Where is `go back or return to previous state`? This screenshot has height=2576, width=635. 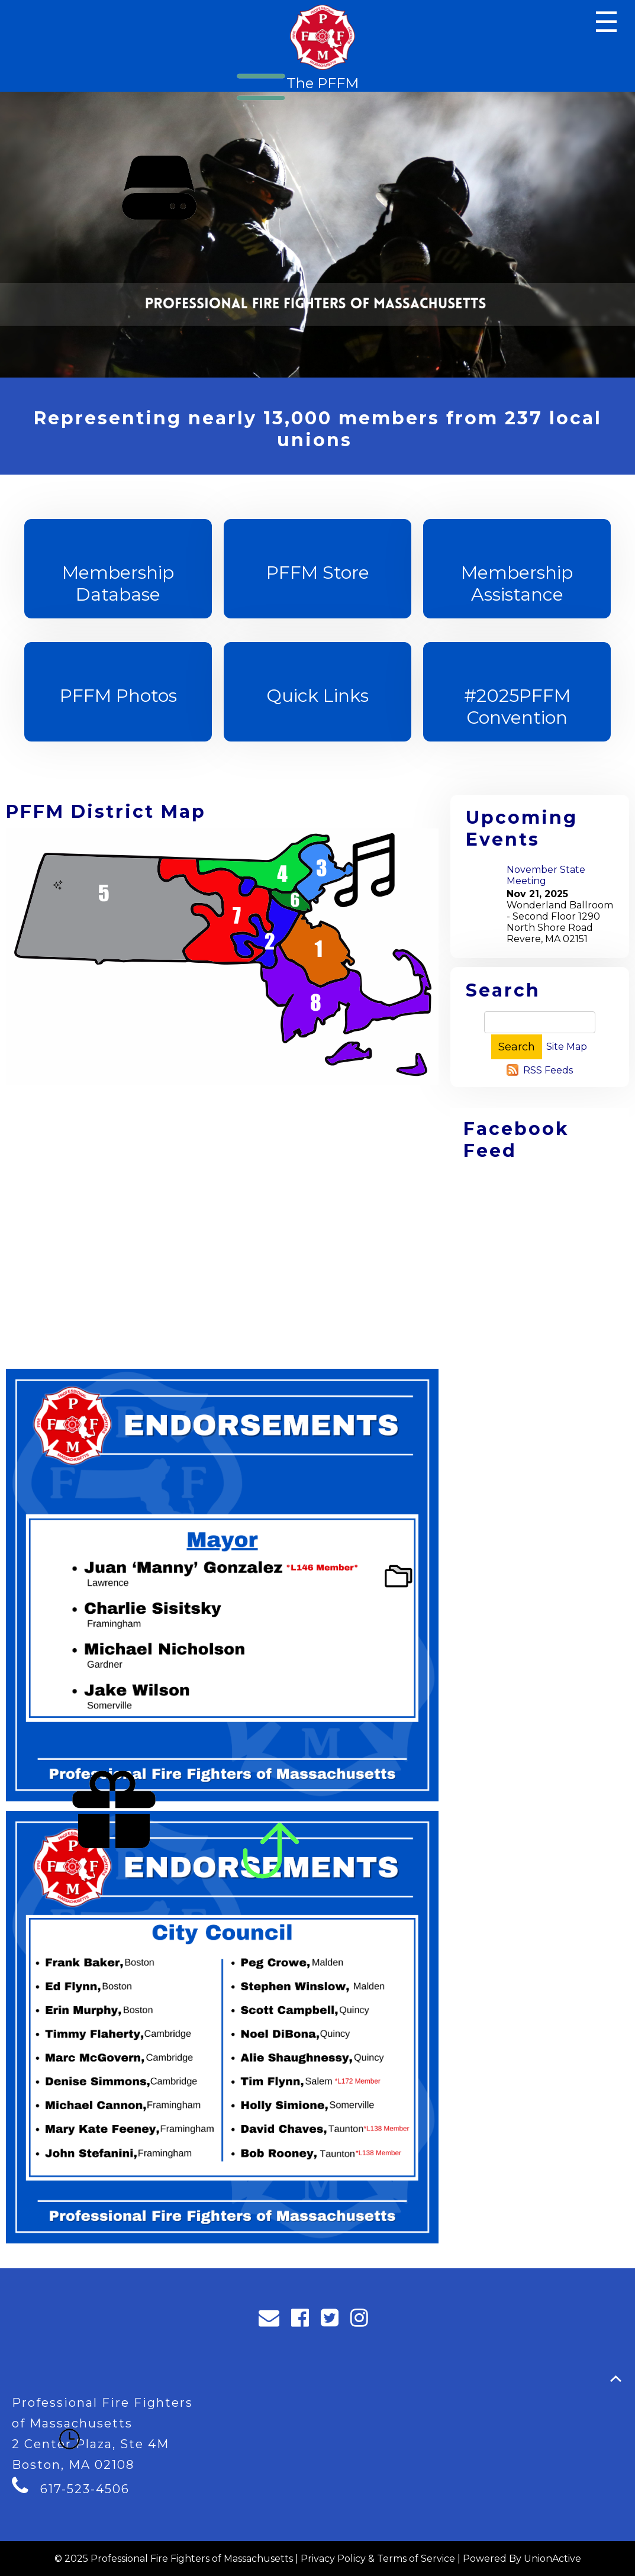
go back or return to previous state is located at coordinates (271, 1850).